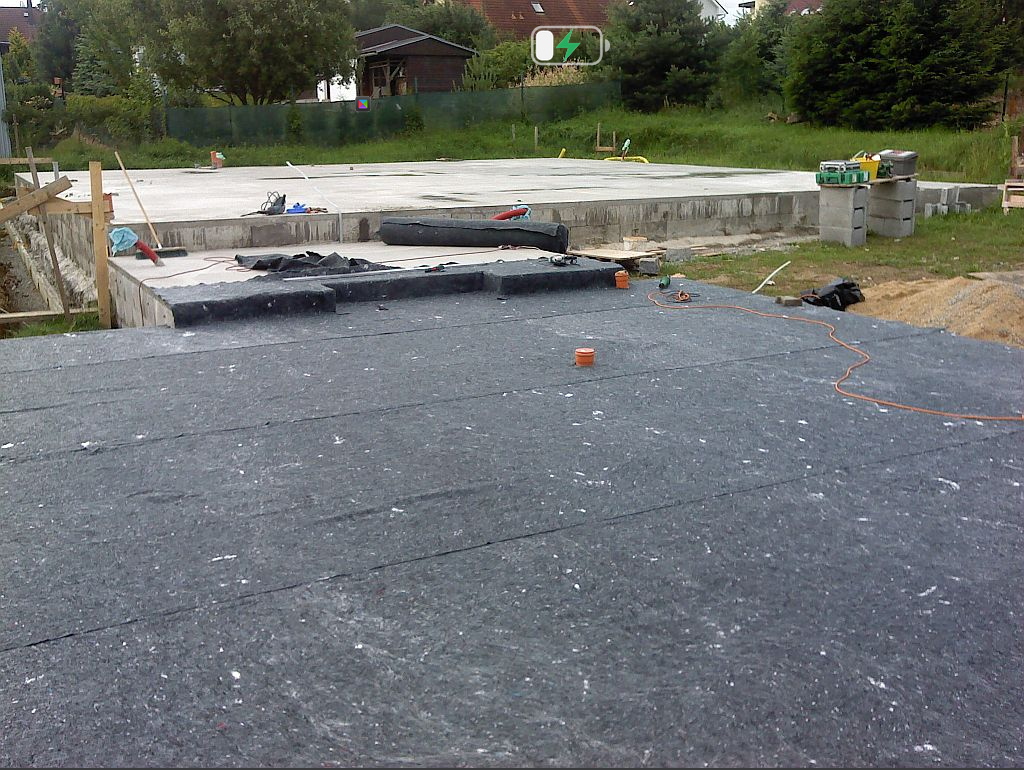 The height and width of the screenshot is (770, 1024). What do you see at coordinates (570, 45) in the screenshot?
I see `indicates battery is charging at 20% capacity` at bounding box center [570, 45].